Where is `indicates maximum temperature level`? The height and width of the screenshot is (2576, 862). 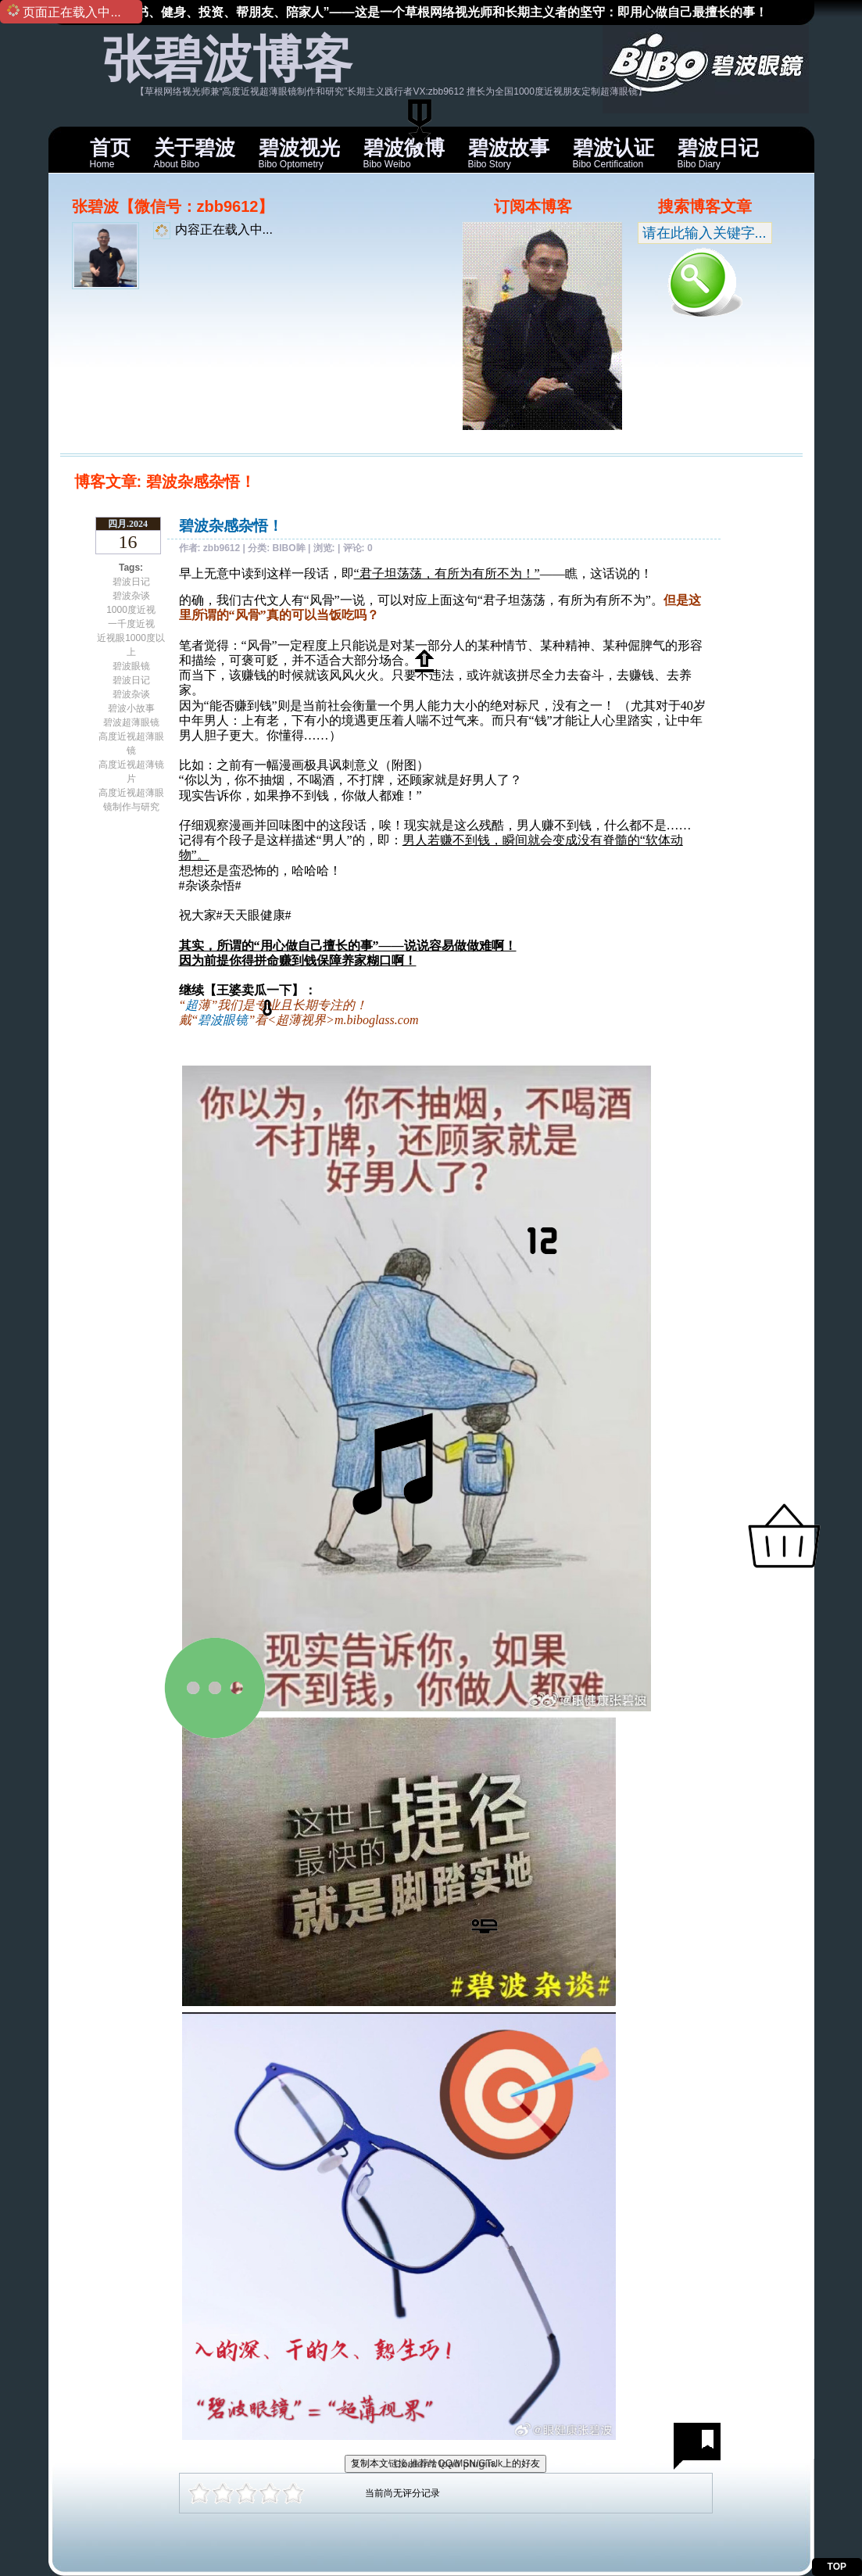
indicates maximum temperature level is located at coordinates (267, 1008).